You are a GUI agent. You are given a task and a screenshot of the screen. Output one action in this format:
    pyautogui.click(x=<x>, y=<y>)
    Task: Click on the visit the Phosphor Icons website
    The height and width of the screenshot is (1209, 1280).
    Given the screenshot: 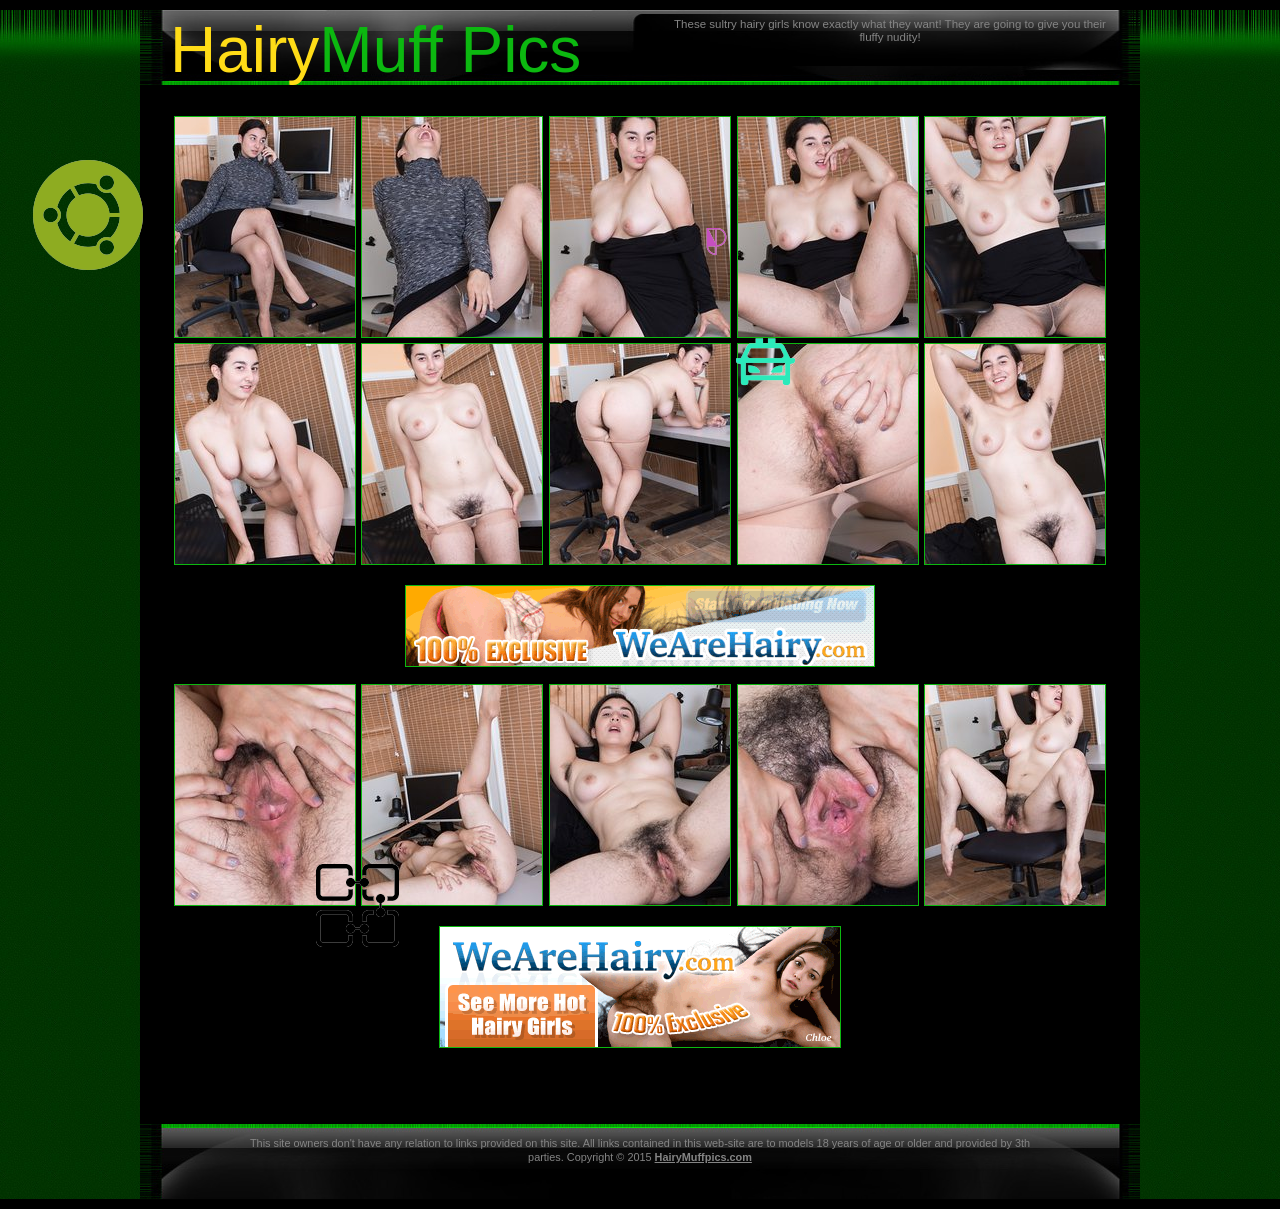 What is the action you would take?
    pyautogui.click(x=716, y=241)
    